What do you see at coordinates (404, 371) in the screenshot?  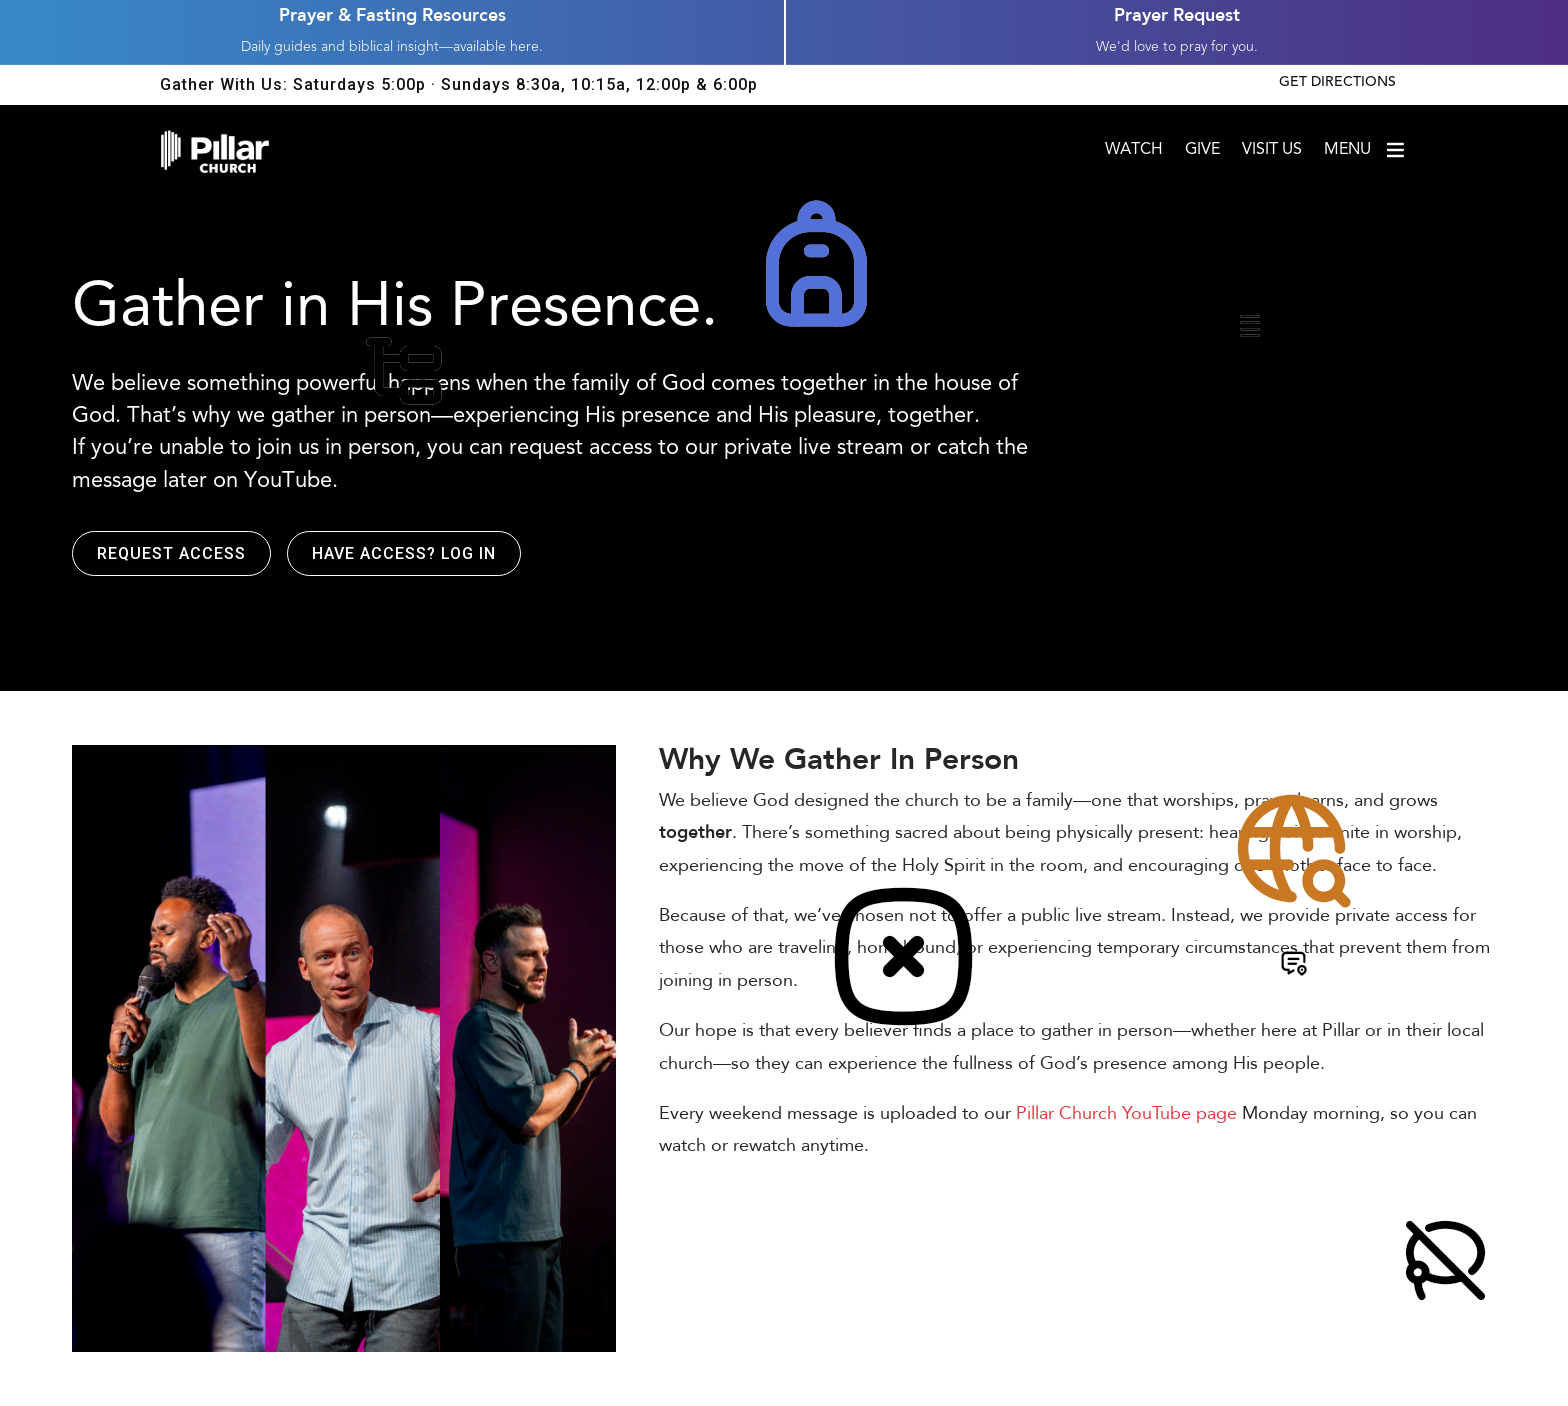 I see `view subtasks within a project` at bounding box center [404, 371].